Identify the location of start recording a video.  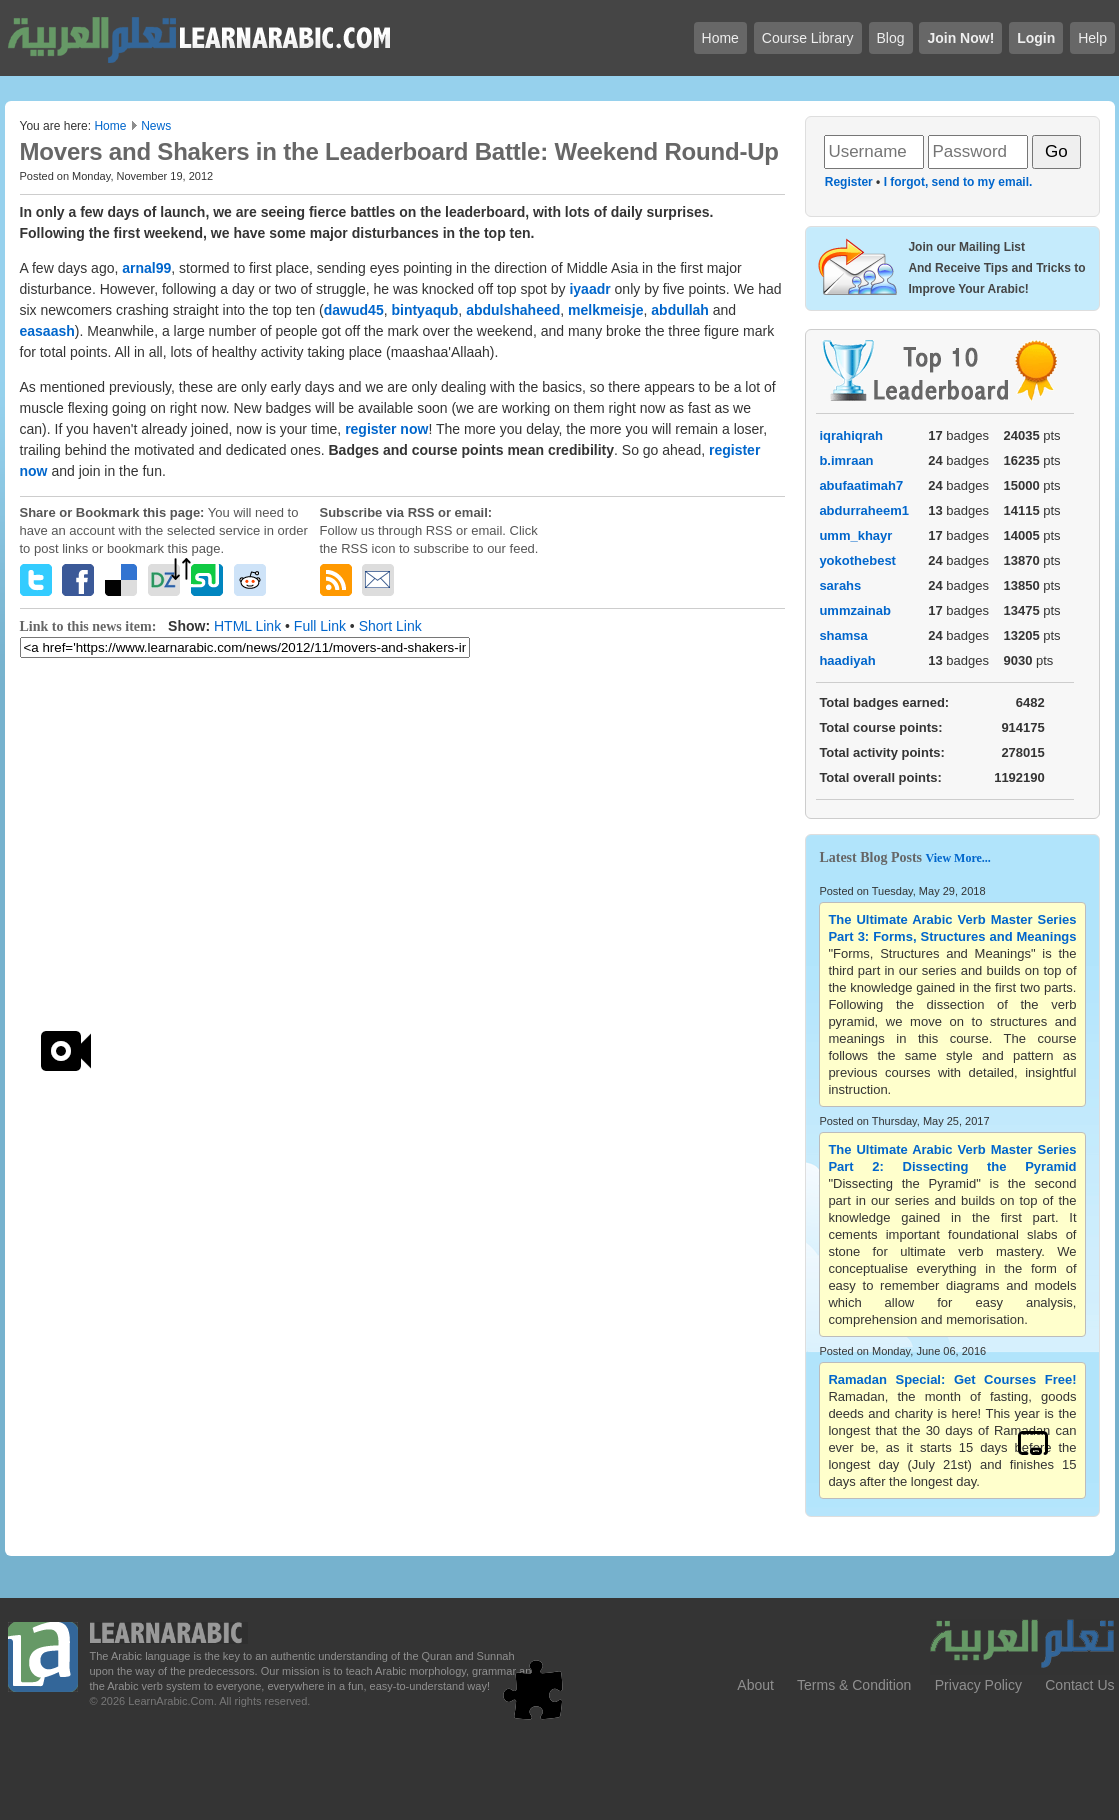
(66, 1051).